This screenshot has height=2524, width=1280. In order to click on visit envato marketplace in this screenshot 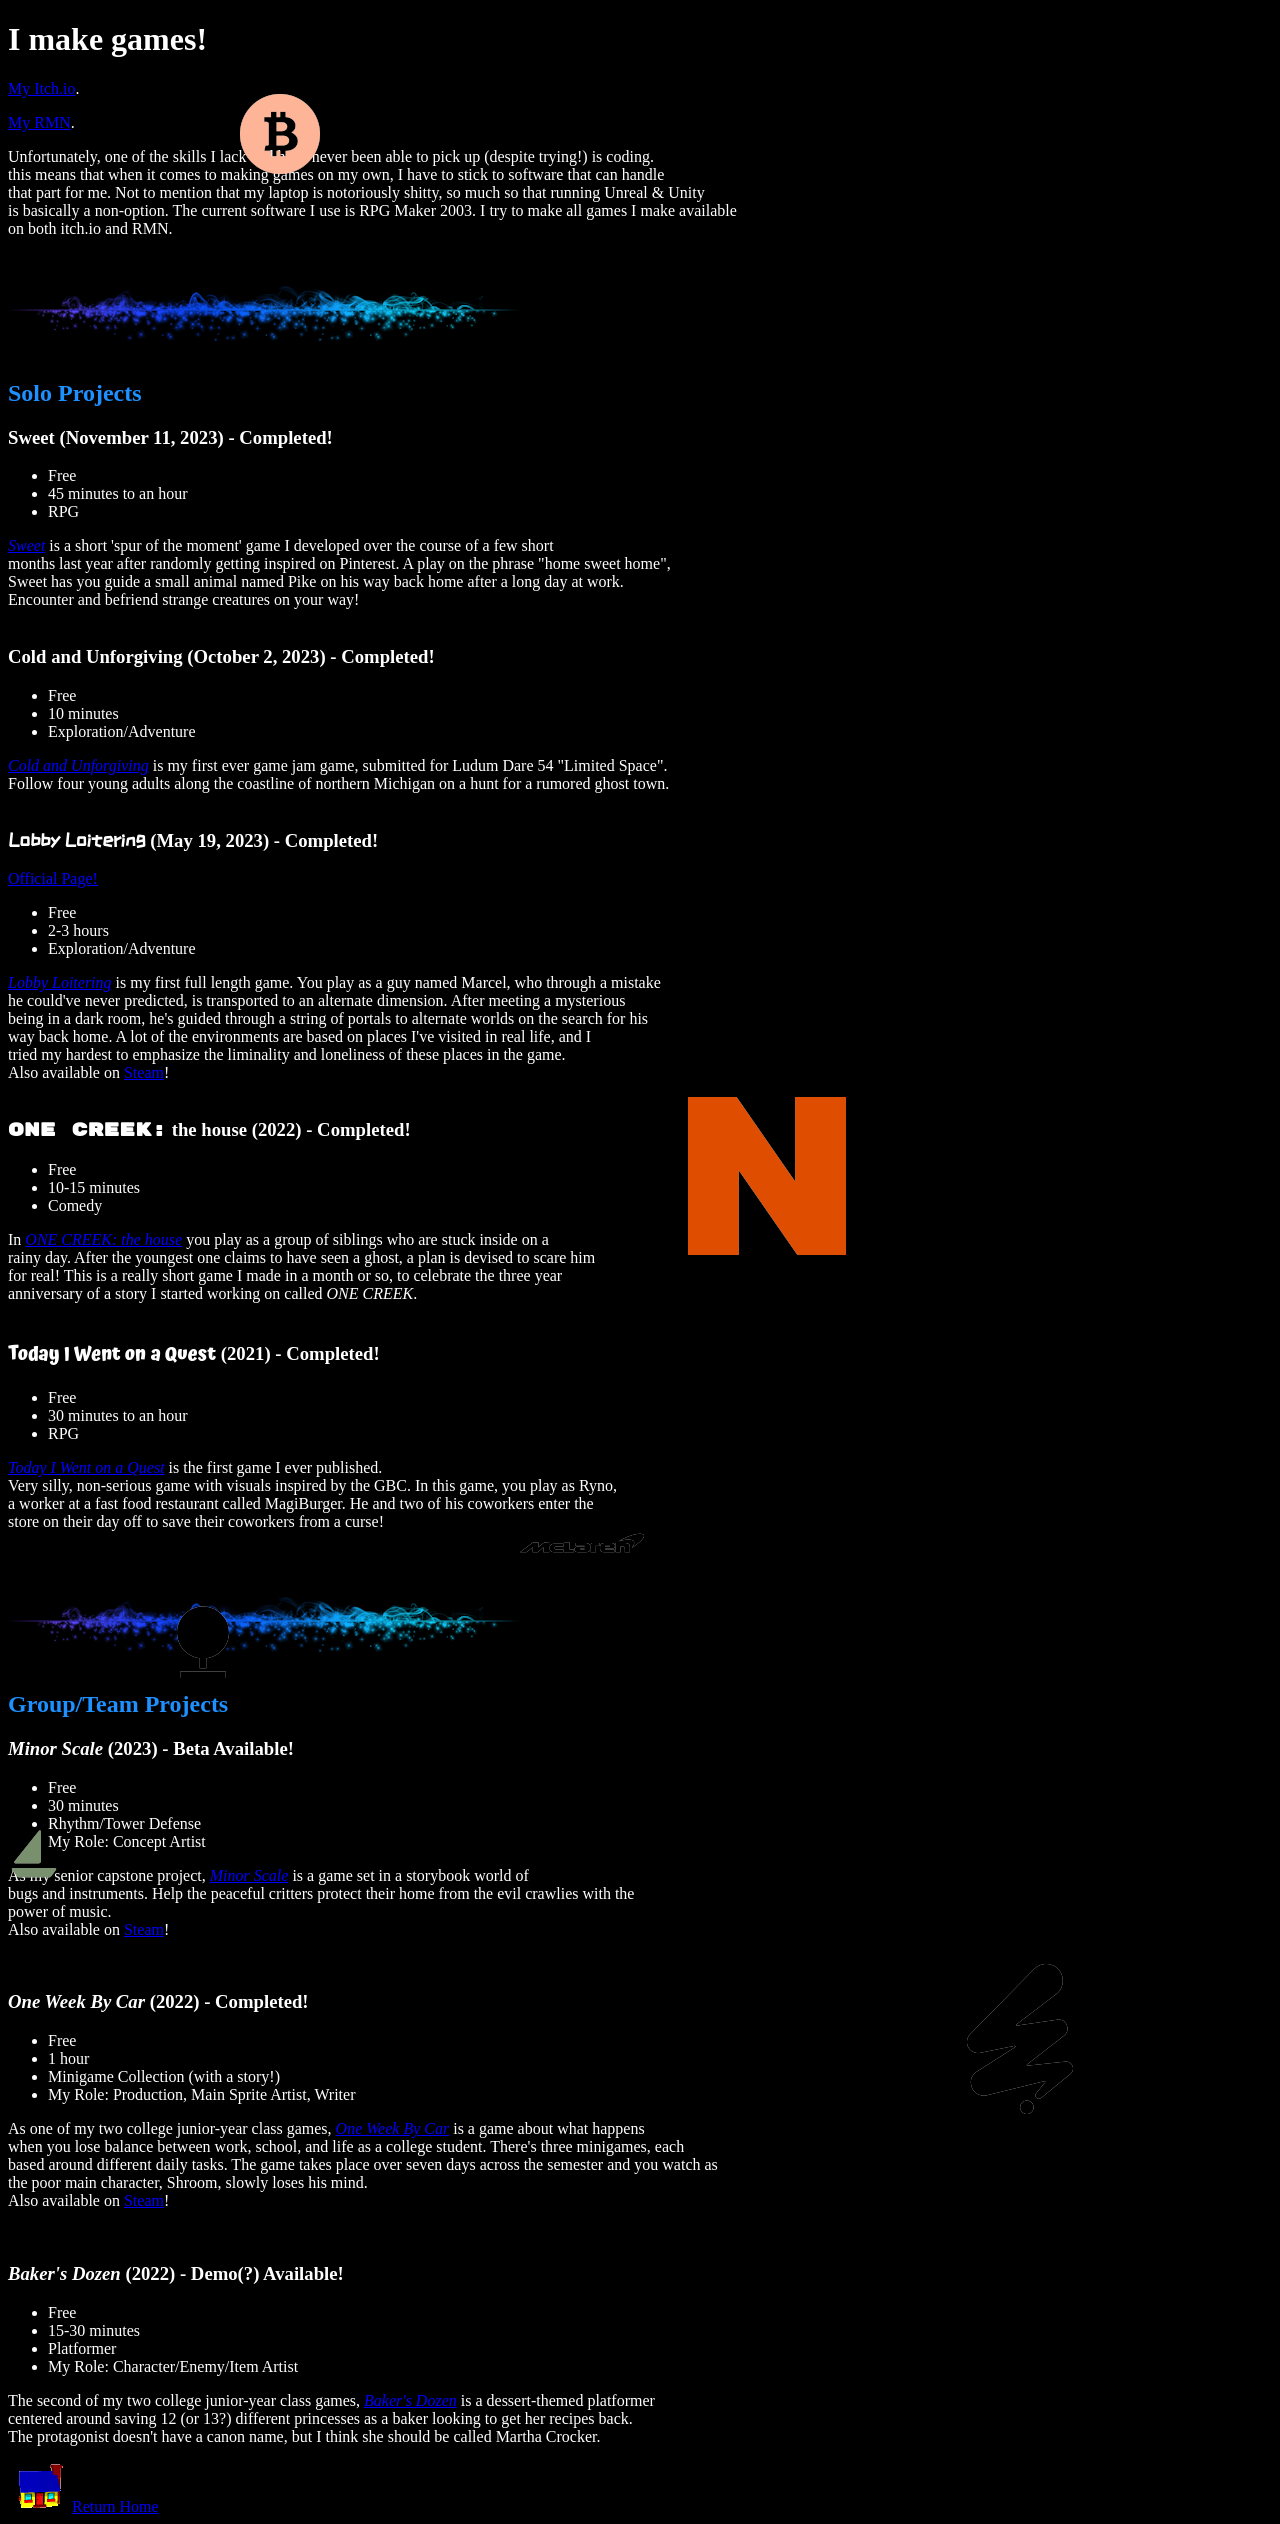, I will do `click(1020, 2039)`.